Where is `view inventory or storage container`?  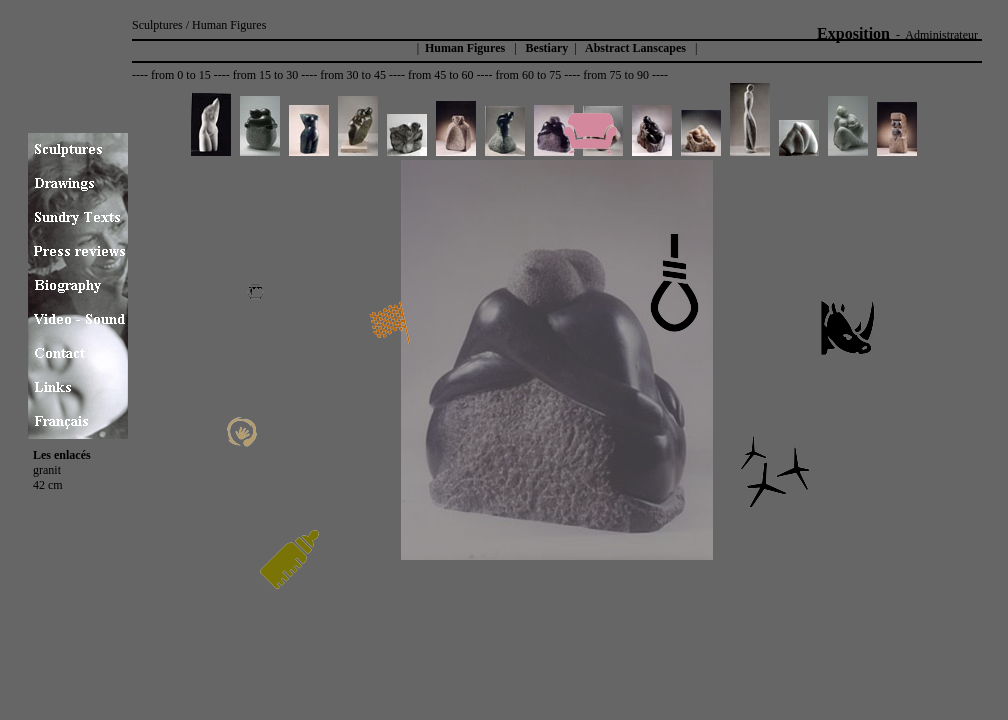
view inventory or storage container is located at coordinates (255, 291).